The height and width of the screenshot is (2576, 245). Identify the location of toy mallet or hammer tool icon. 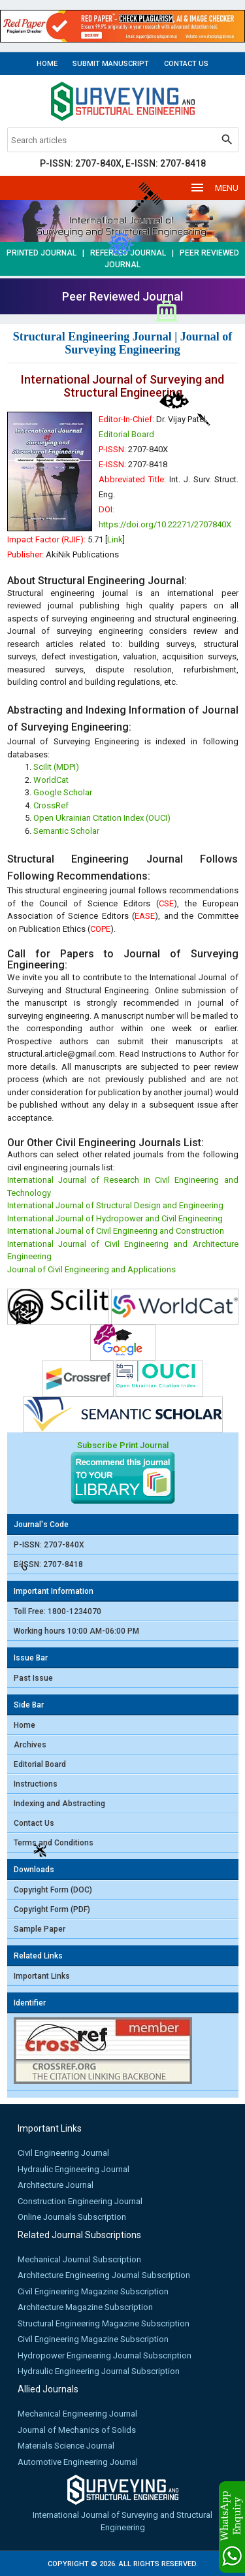
(146, 197).